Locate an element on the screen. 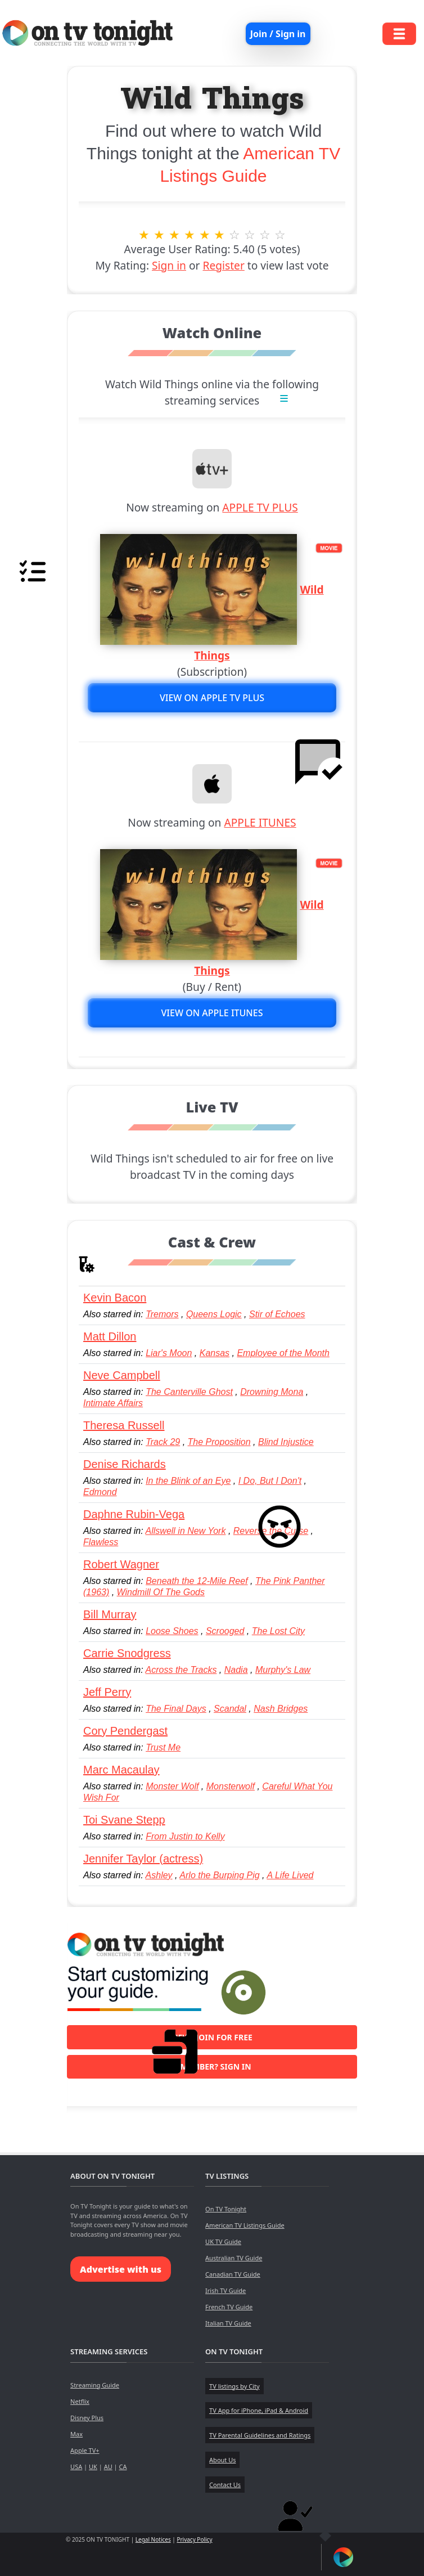 The height and width of the screenshot is (2576, 424). view virus or pathogen test results is located at coordinates (85, 1264).